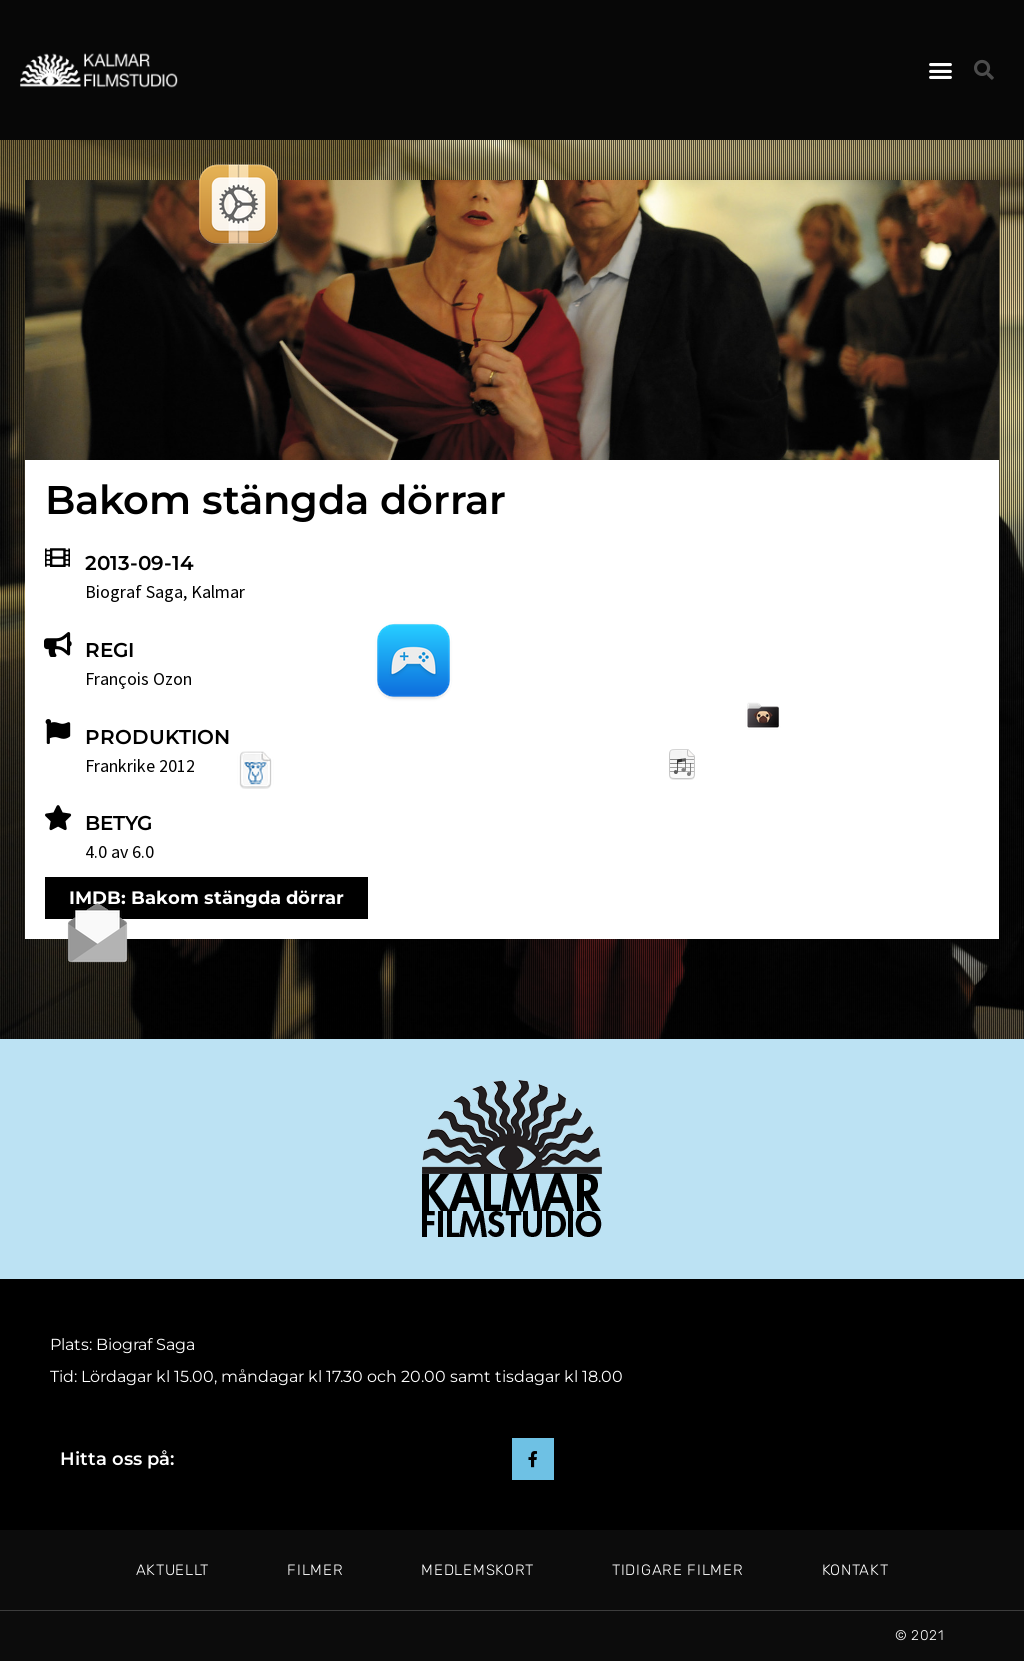 This screenshot has height=1661, width=1024. I want to click on indicates a perl script or program file, so click(255, 769).